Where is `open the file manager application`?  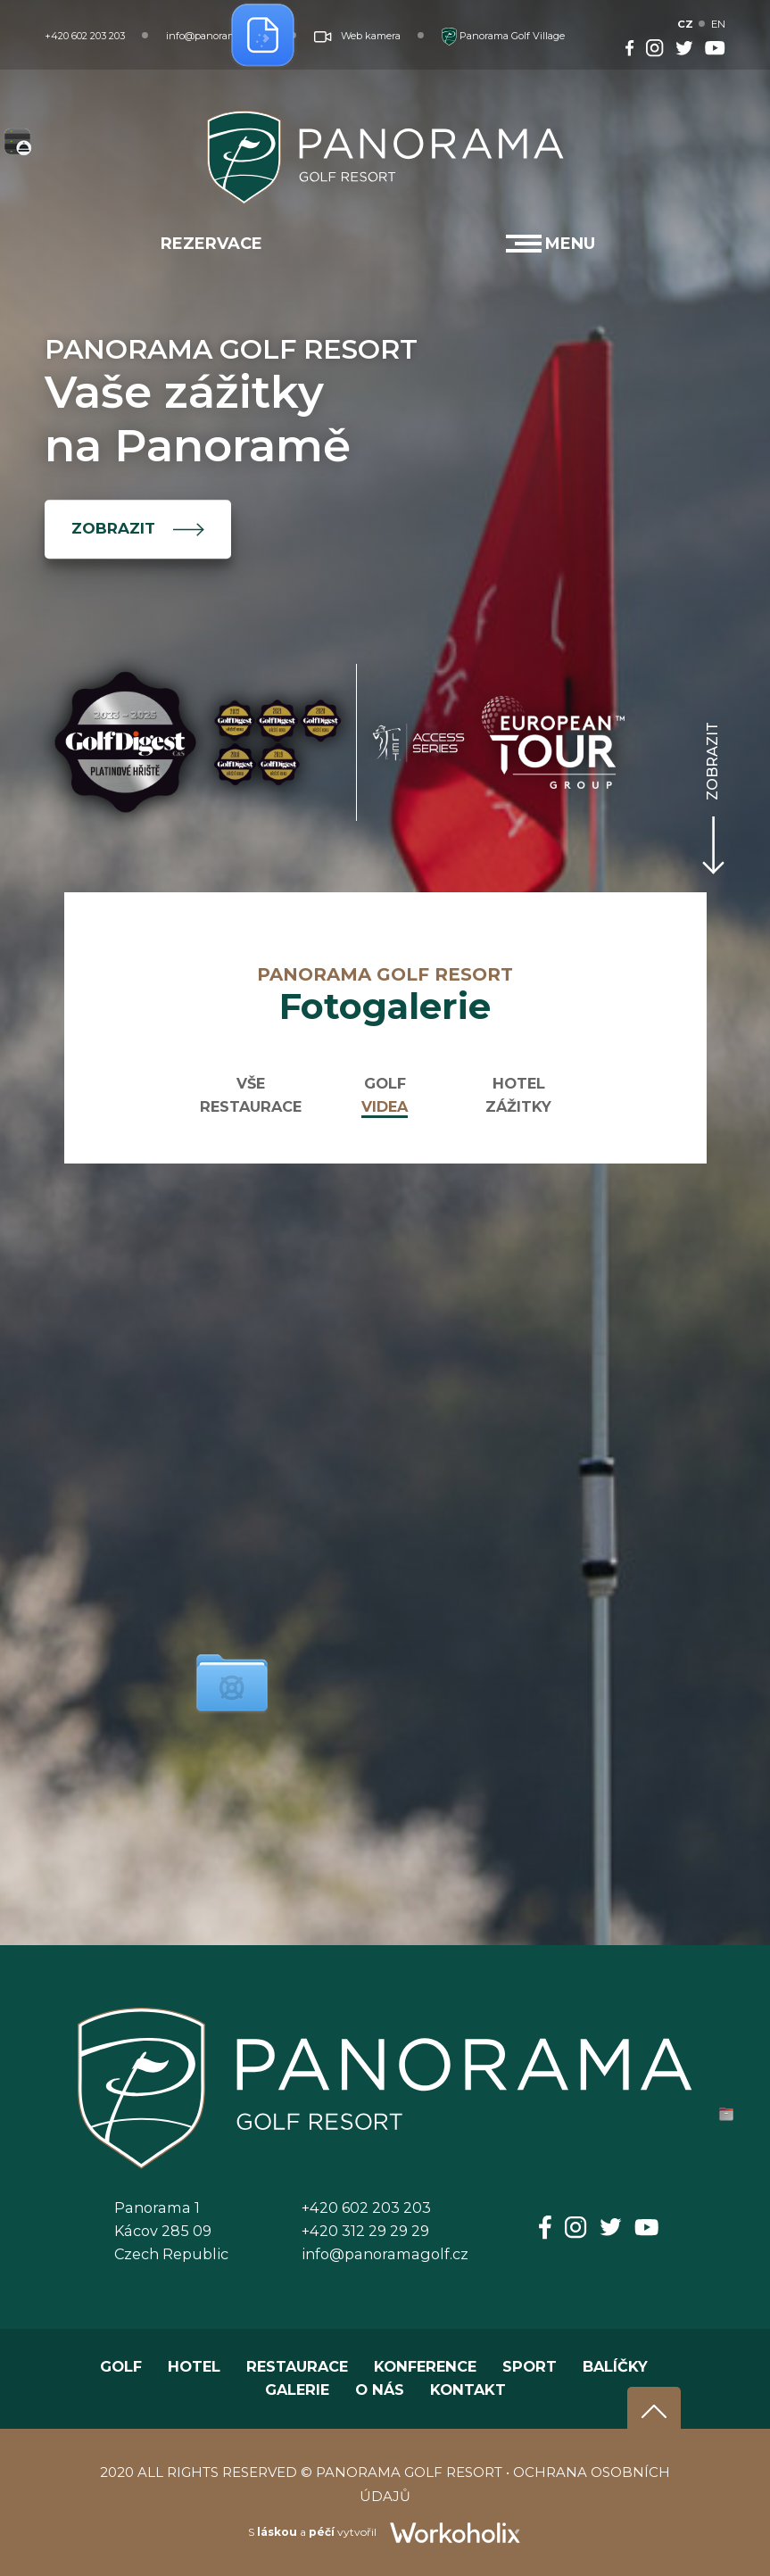
open the file manager application is located at coordinates (726, 2114).